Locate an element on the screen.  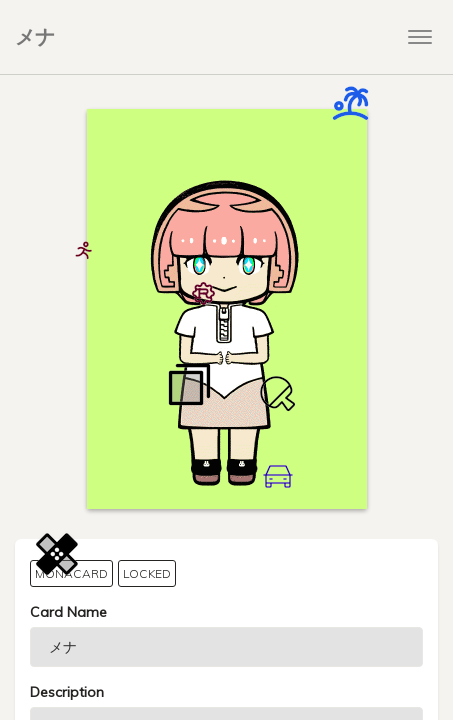
access vehicle or transportation options is located at coordinates (278, 477).